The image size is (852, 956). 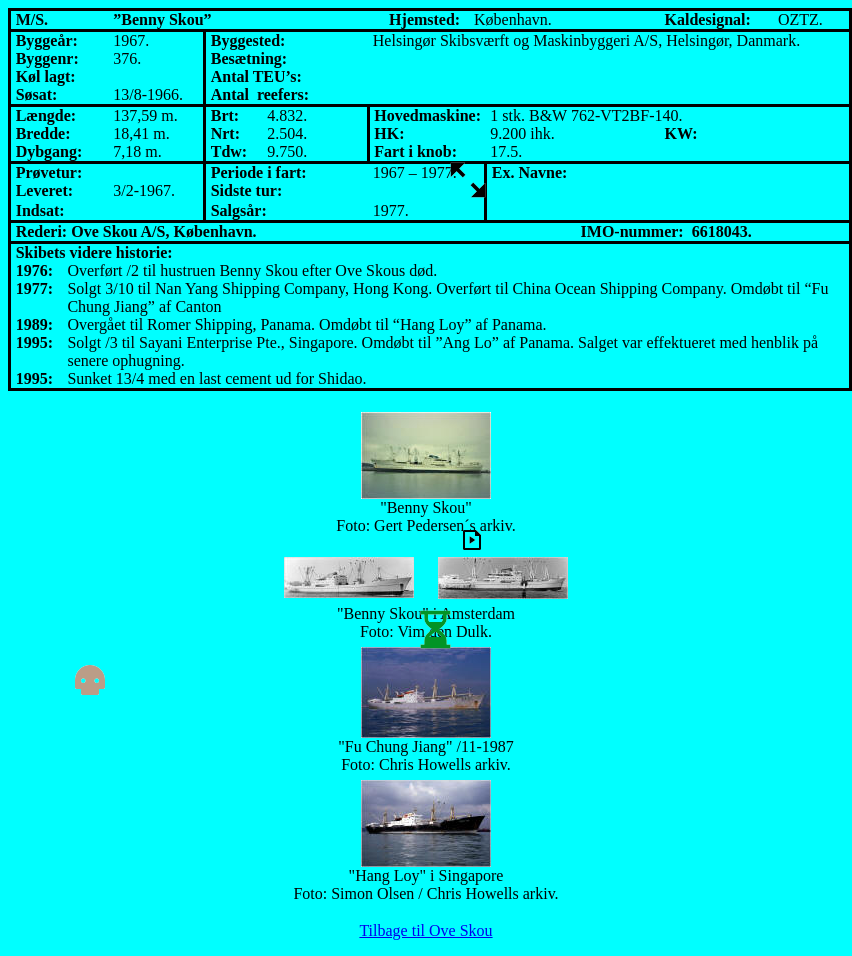 What do you see at coordinates (472, 540) in the screenshot?
I see `open a video file` at bounding box center [472, 540].